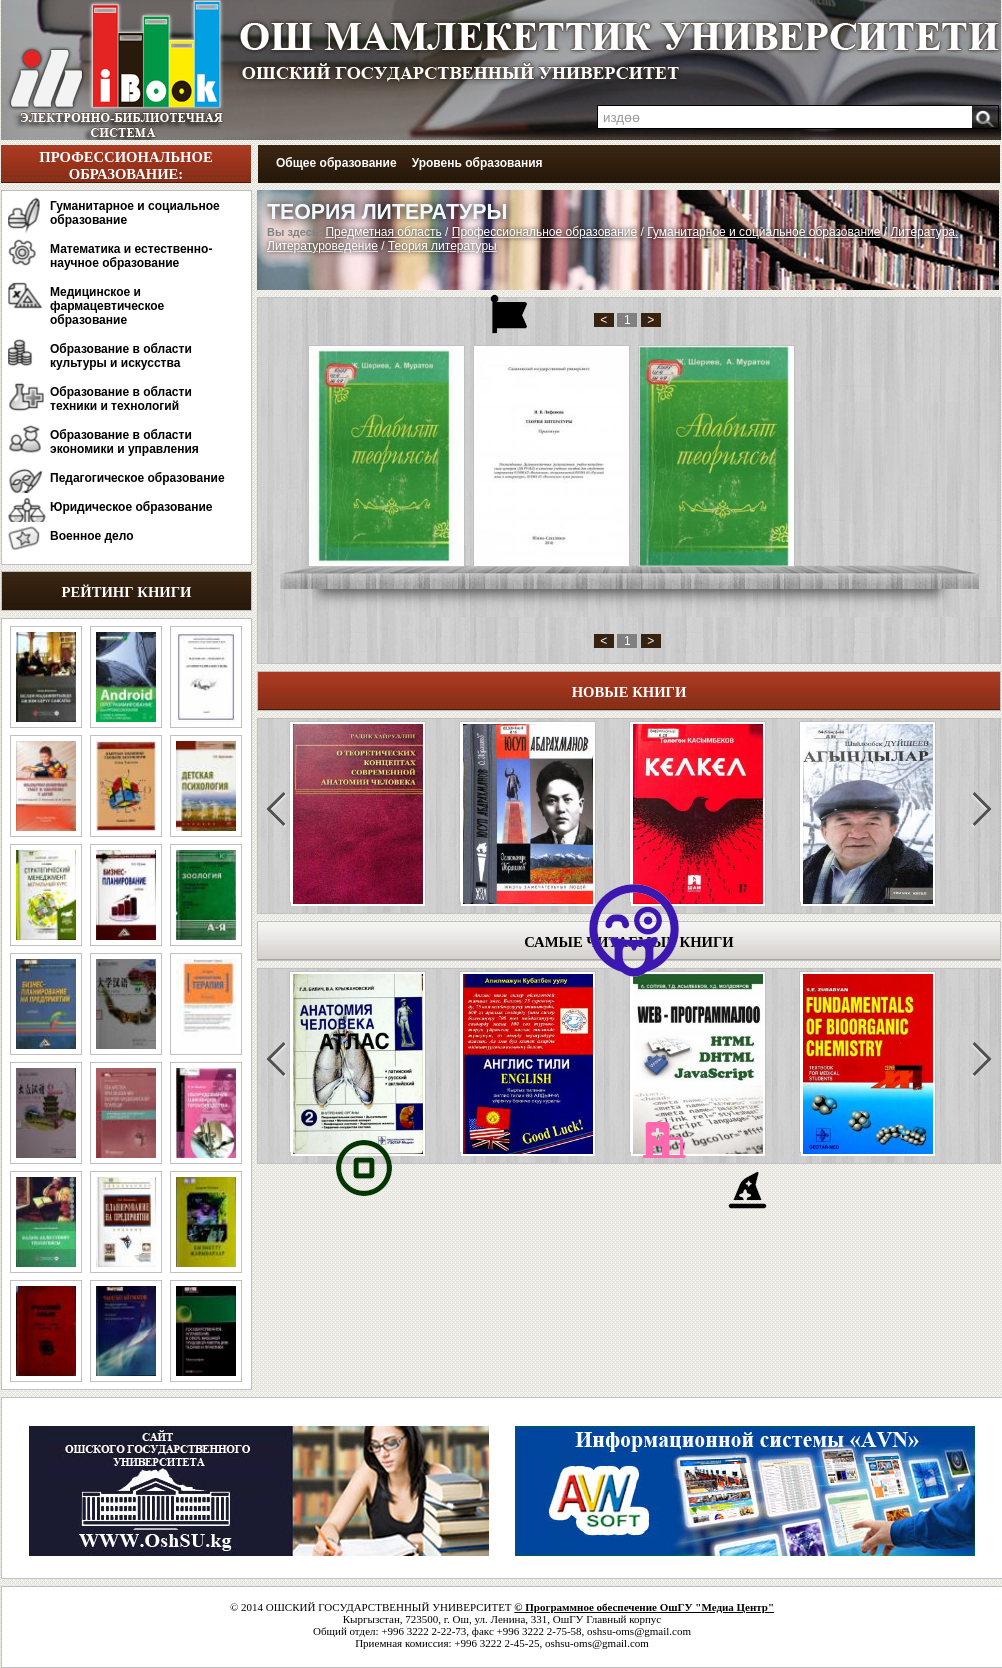  What do you see at coordinates (662, 1140) in the screenshot?
I see `find nearby hospitals or medical facilities` at bounding box center [662, 1140].